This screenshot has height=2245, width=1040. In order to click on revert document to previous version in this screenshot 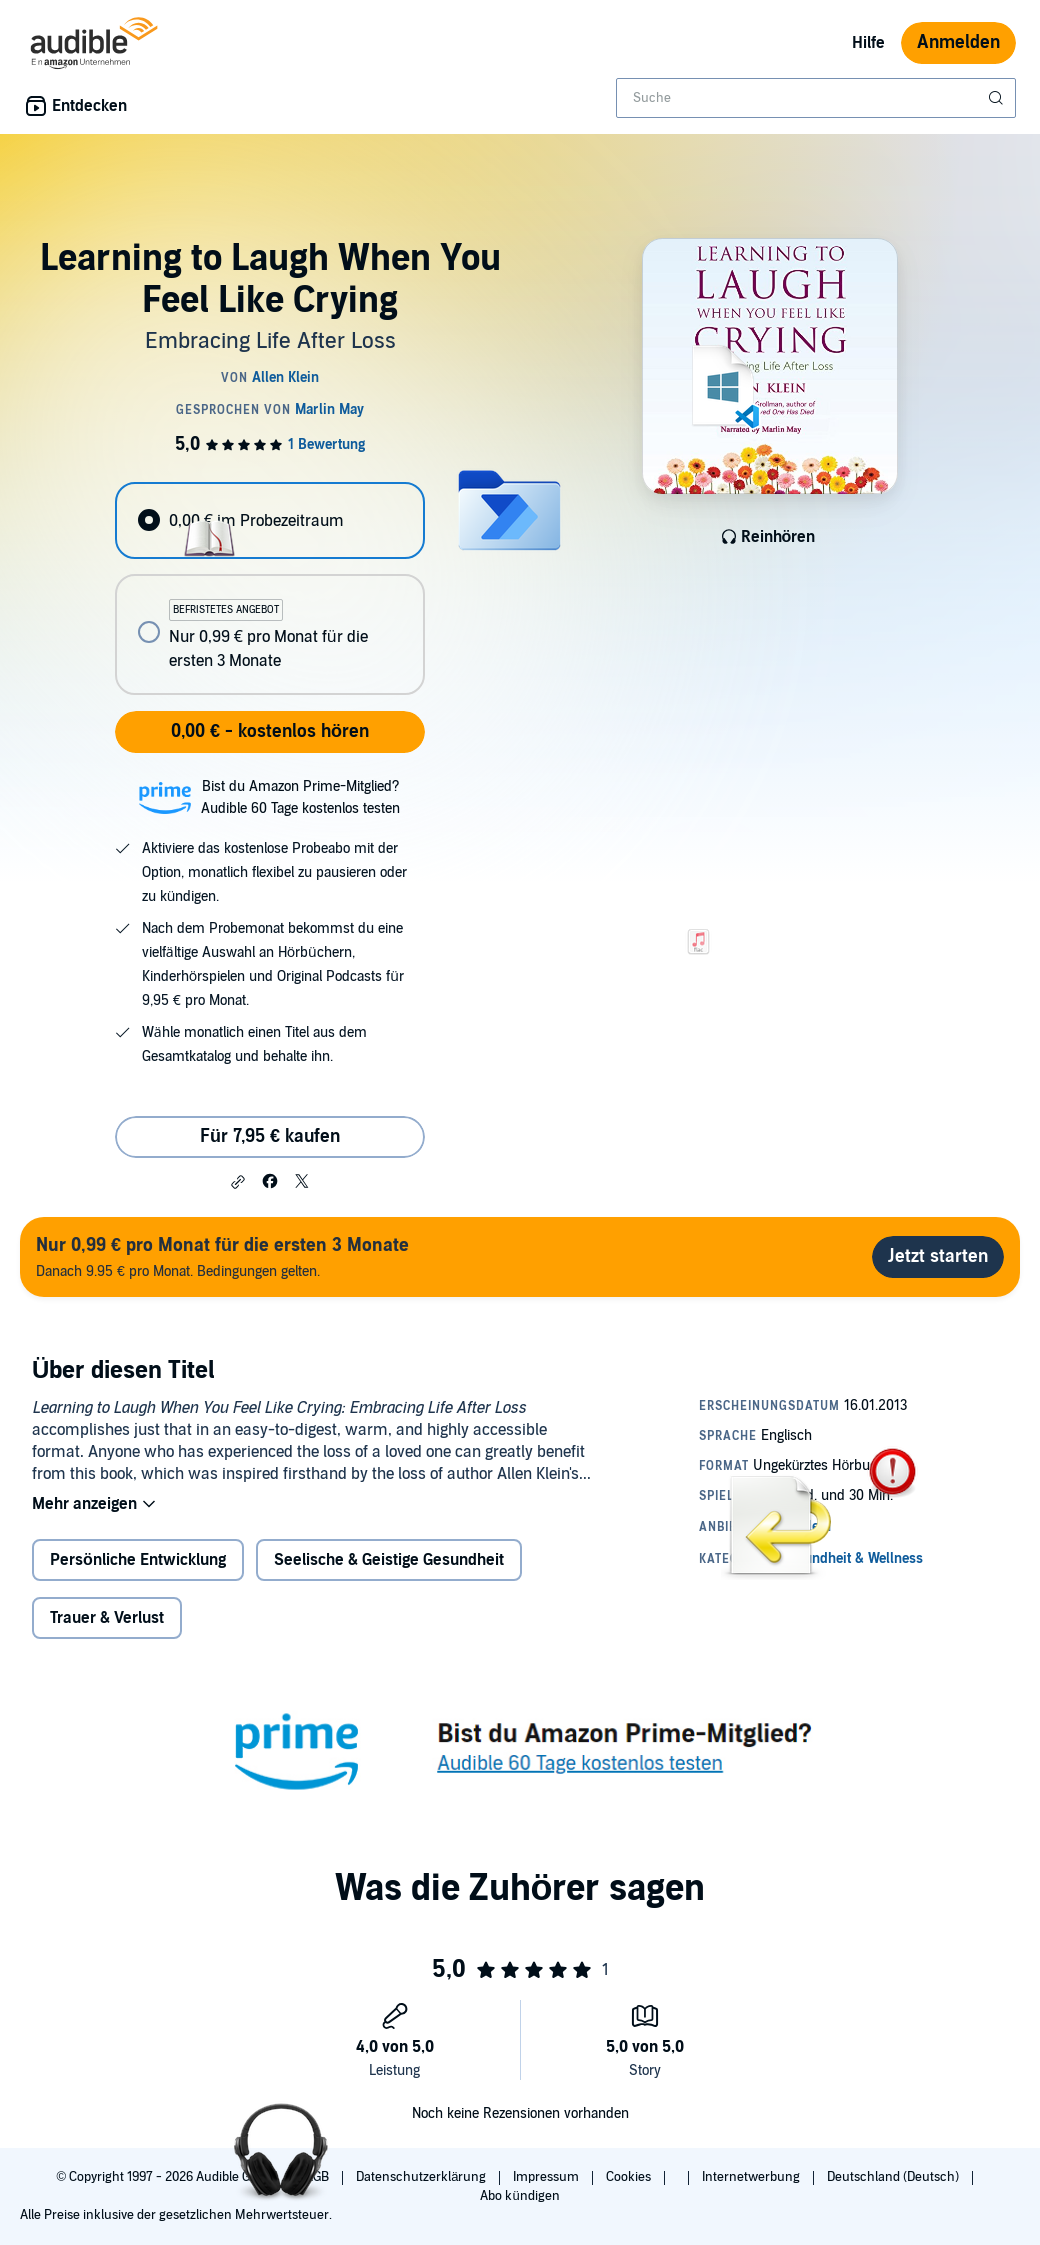, I will do `click(776, 1525)`.